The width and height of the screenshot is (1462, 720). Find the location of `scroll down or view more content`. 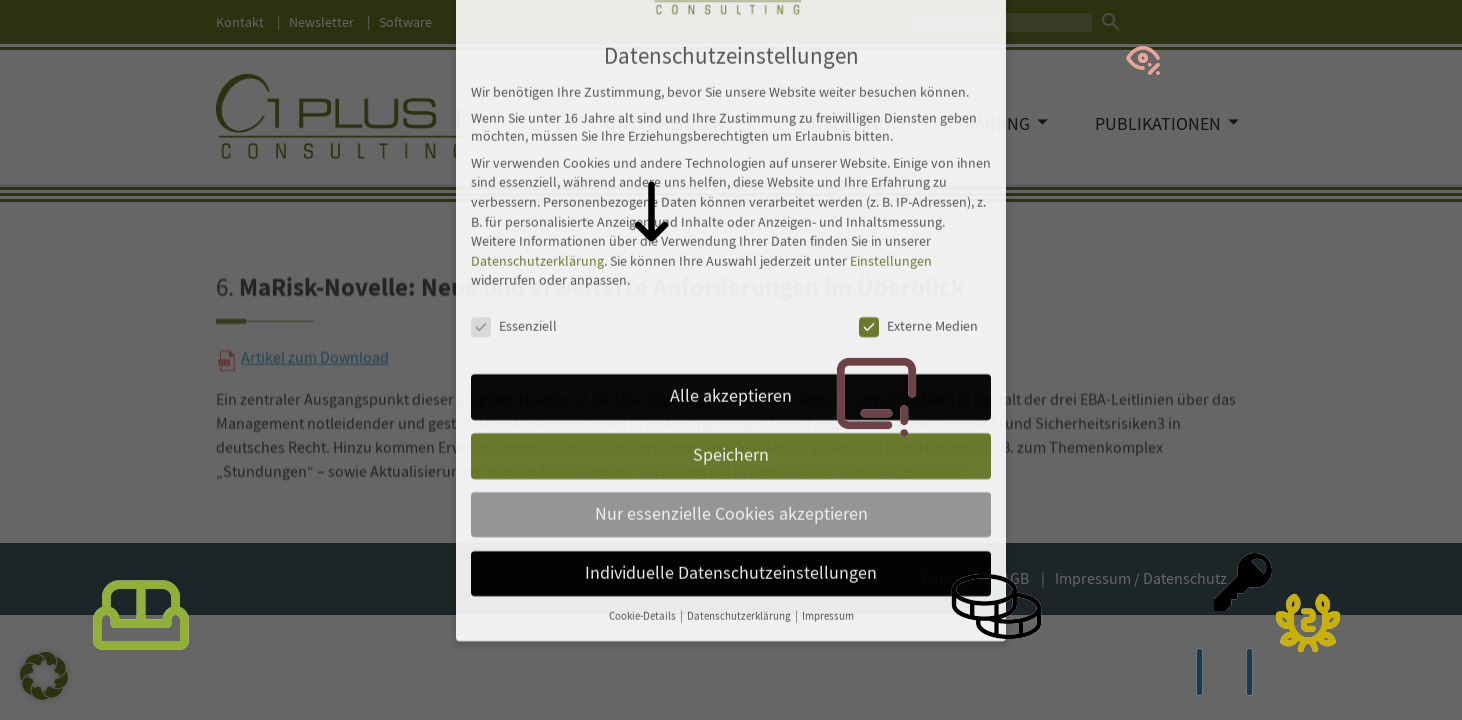

scroll down or view more content is located at coordinates (651, 211).